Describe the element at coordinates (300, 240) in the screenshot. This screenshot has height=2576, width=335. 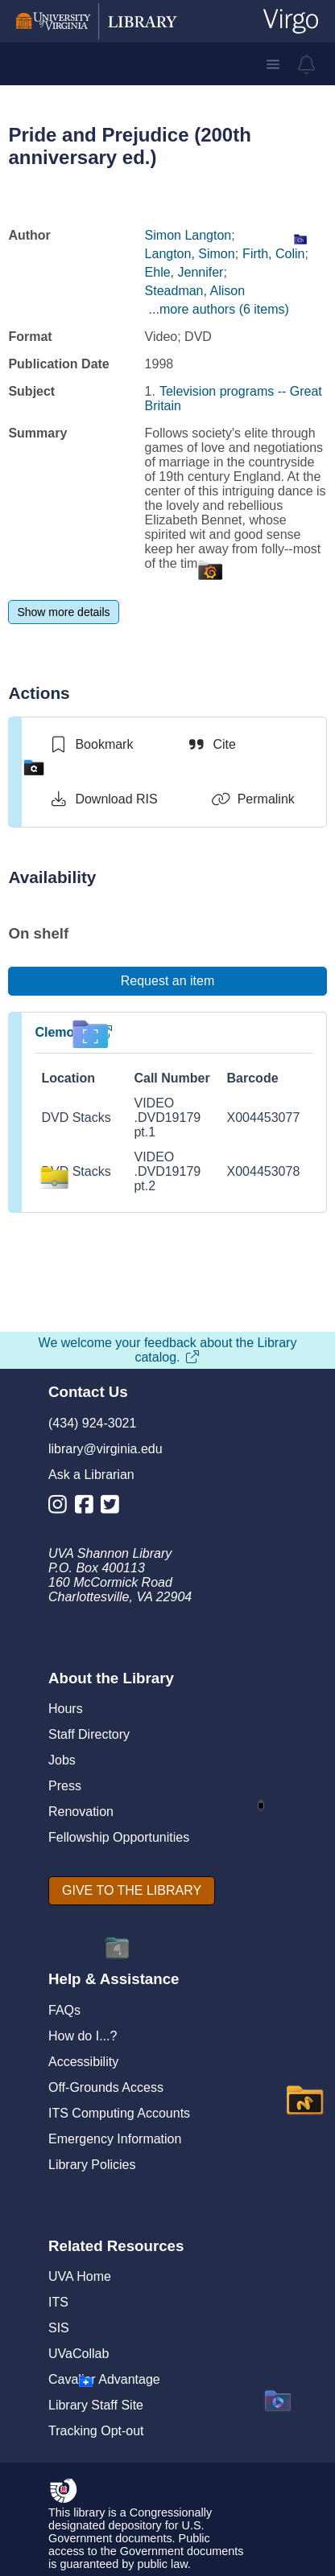
I see `open adobe character animator project folder` at that location.